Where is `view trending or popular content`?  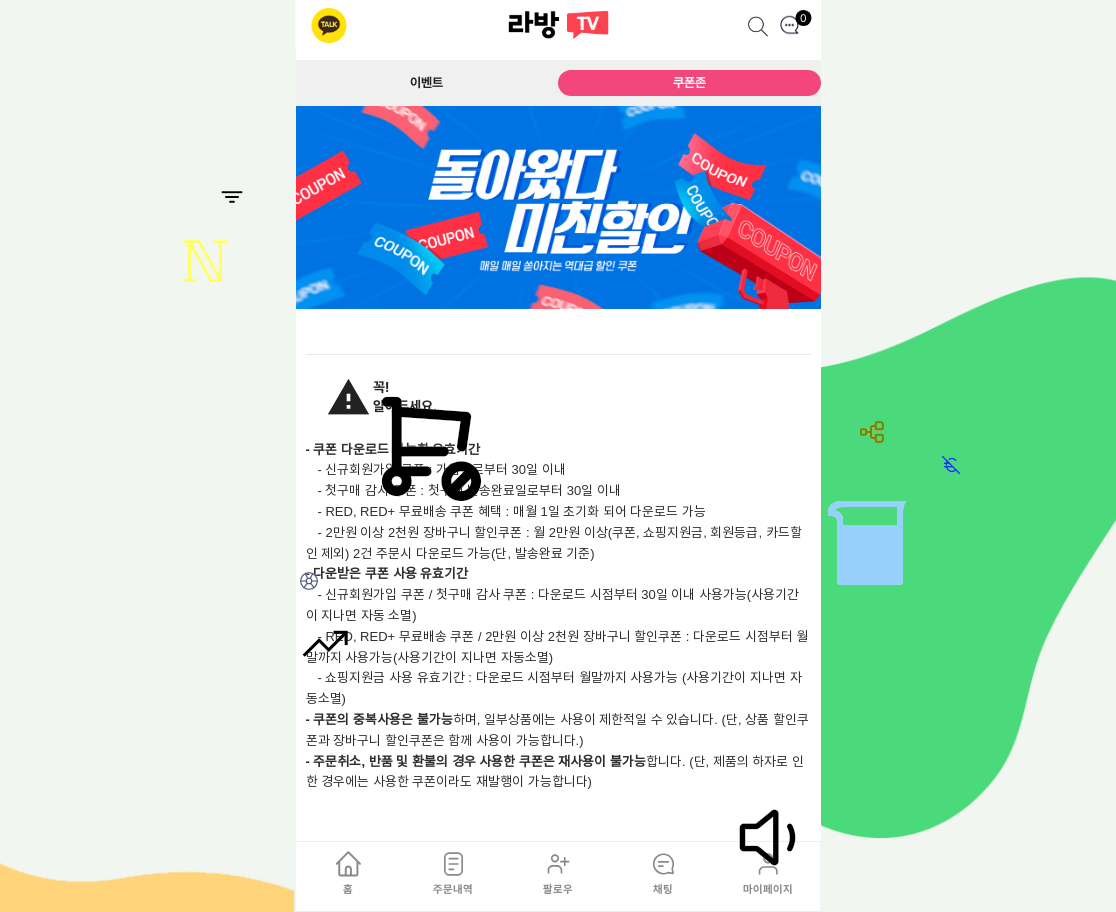 view trending or popular content is located at coordinates (325, 643).